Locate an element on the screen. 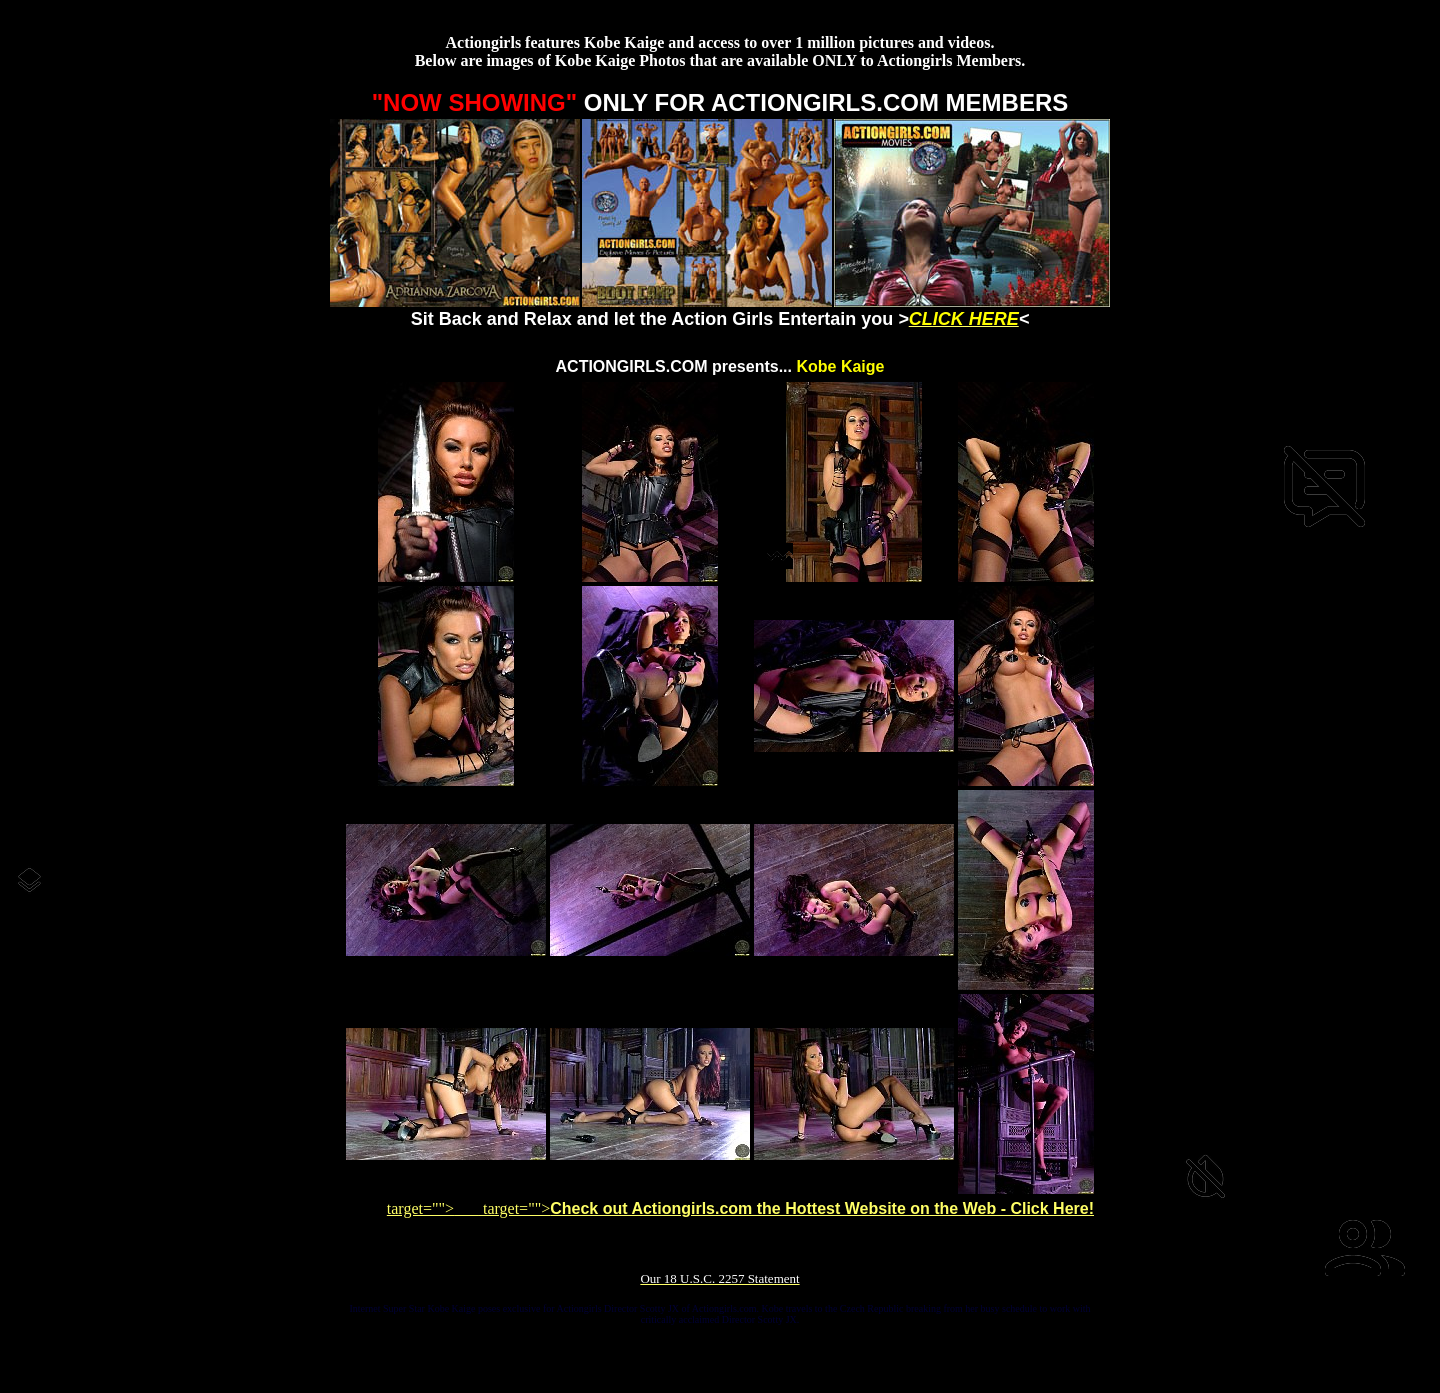  view contacts or people list is located at coordinates (1365, 1248).